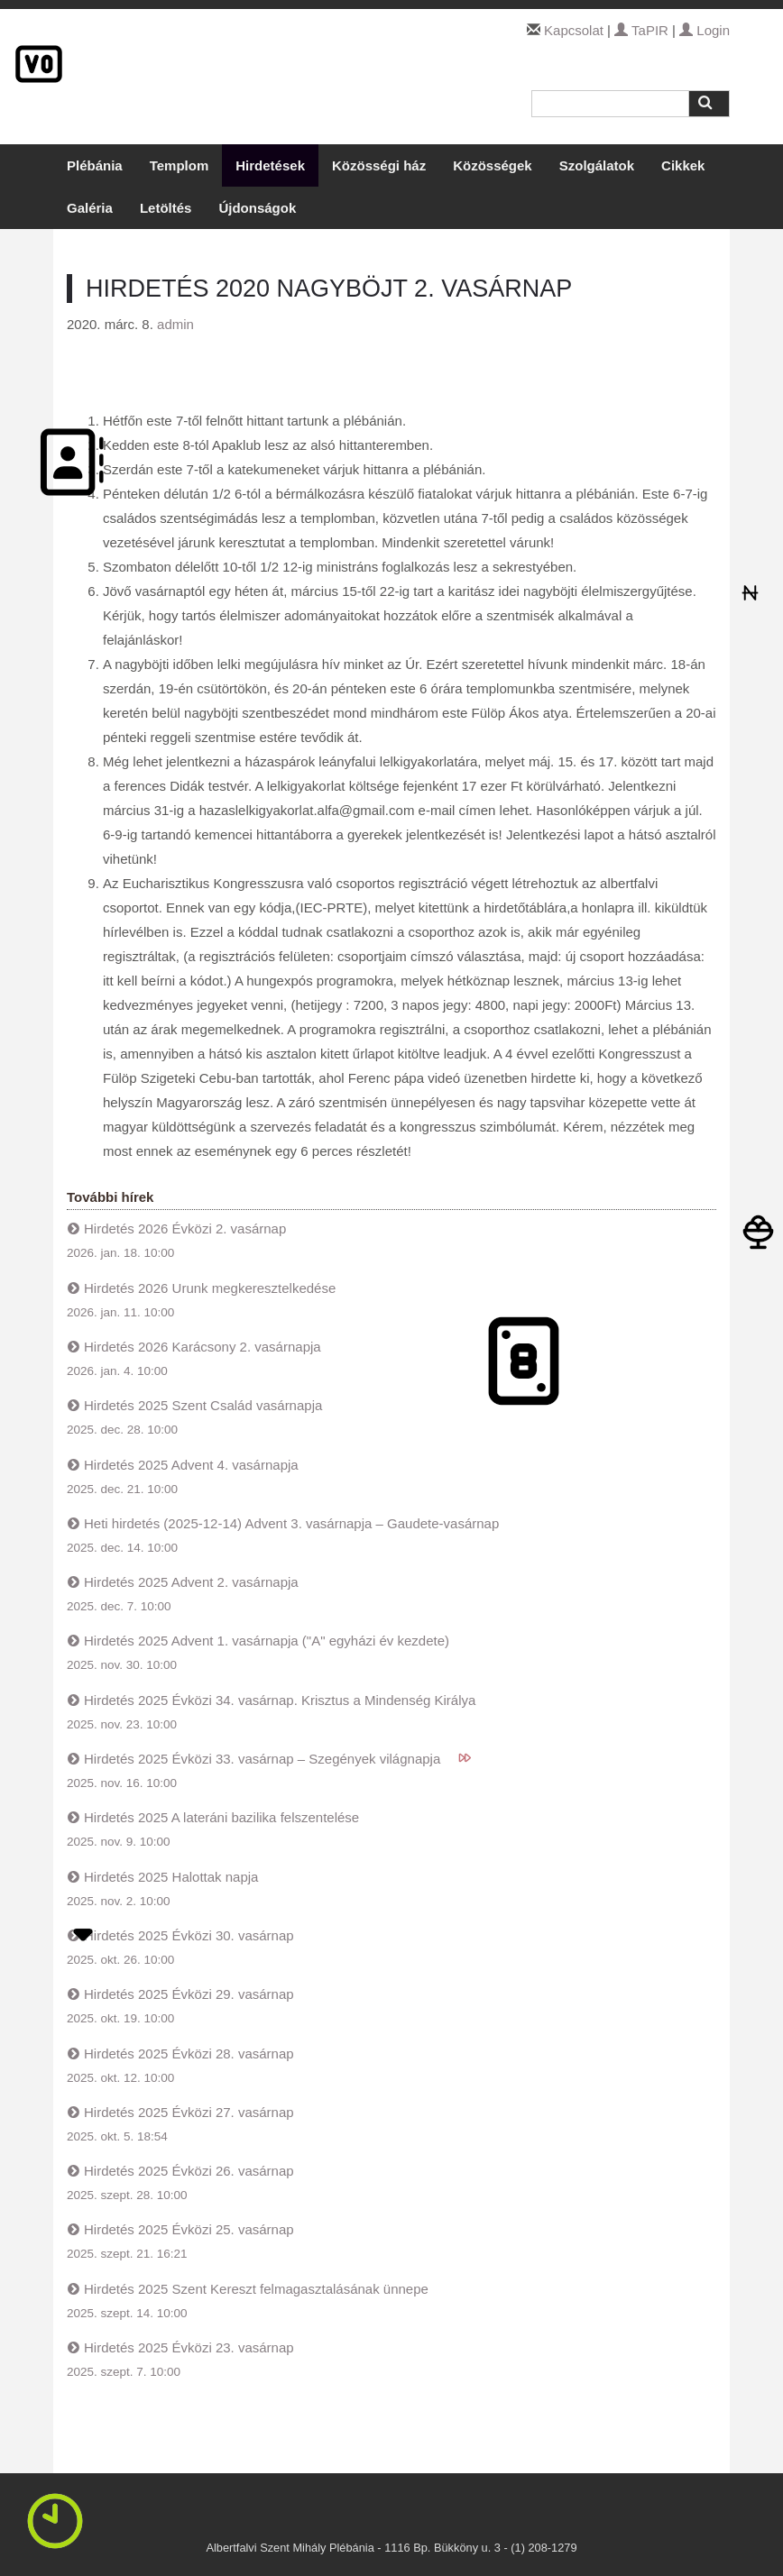 The width and height of the screenshot is (783, 2576). Describe the element at coordinates (523, 1361) in the screenshot. I see `playing card with number 8` at that location.